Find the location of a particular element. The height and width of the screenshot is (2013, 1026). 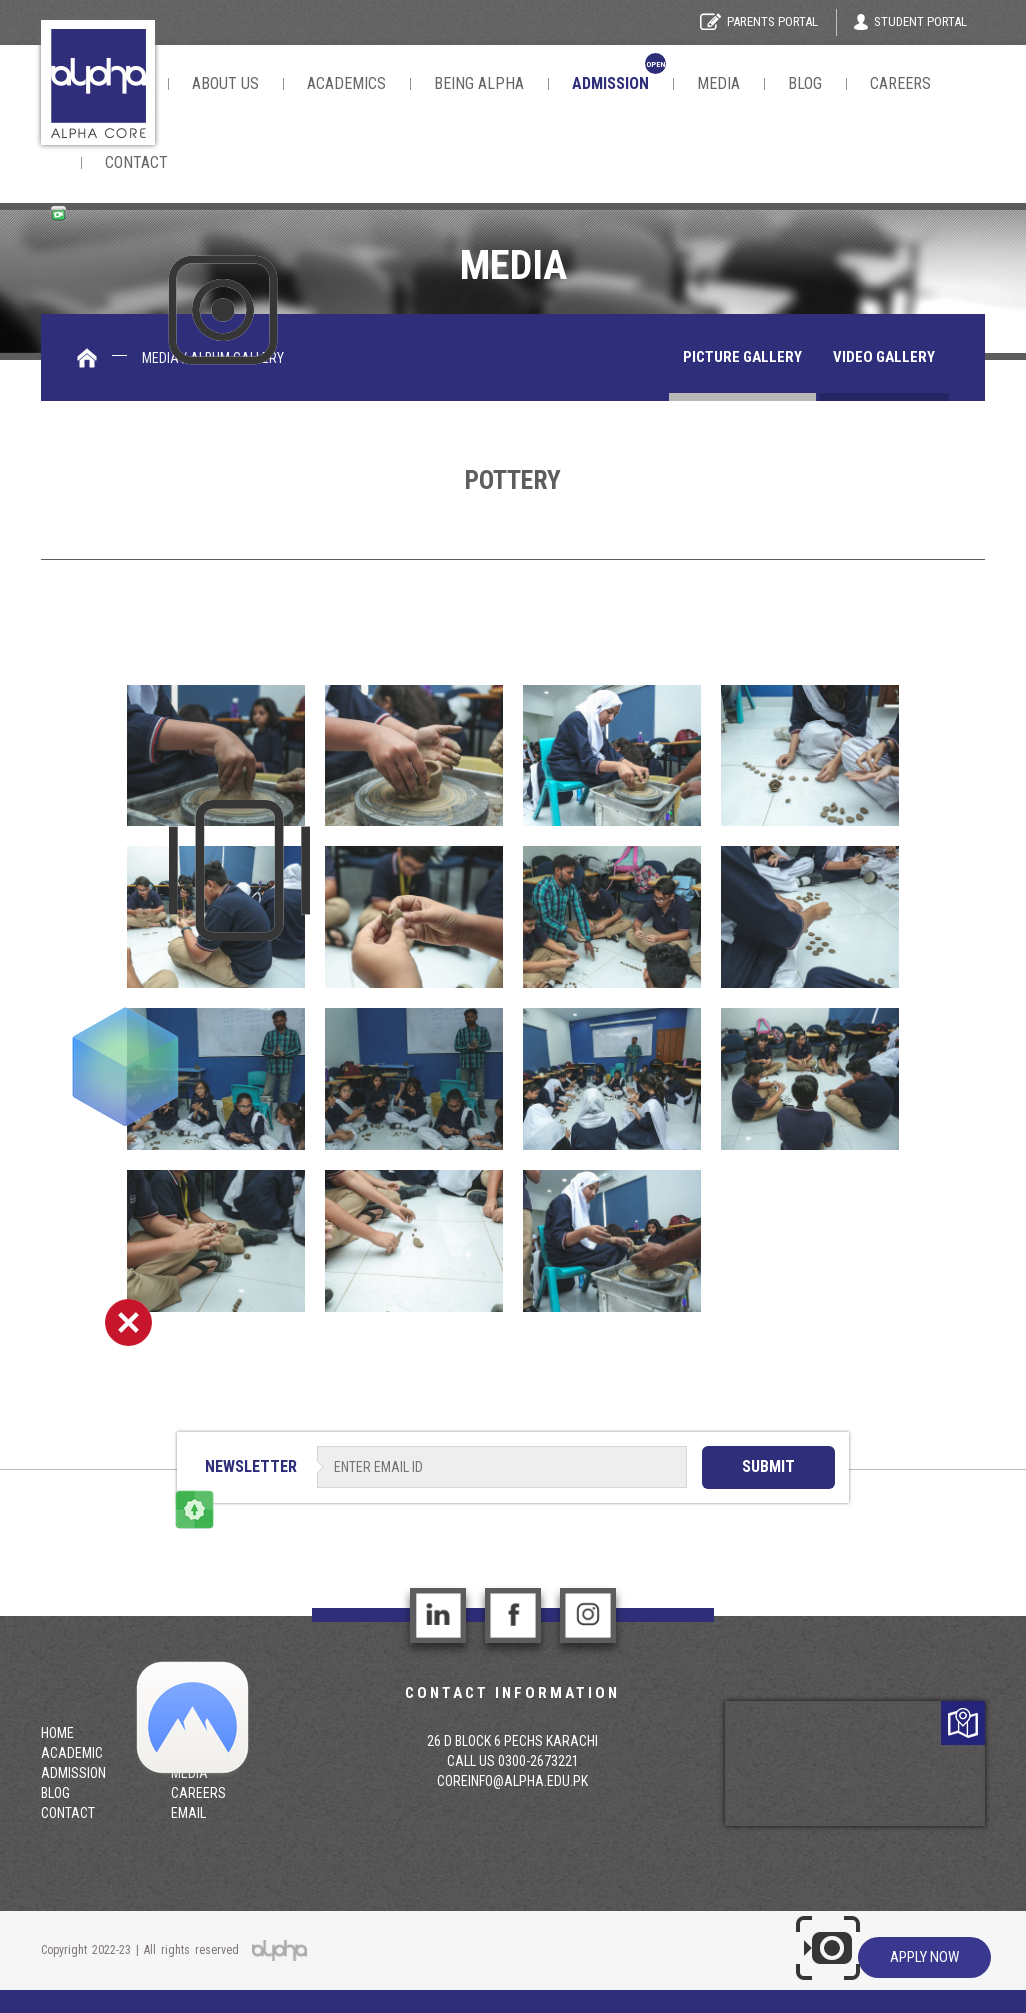

open nordvpn application is located at coordinates (192, 1717).